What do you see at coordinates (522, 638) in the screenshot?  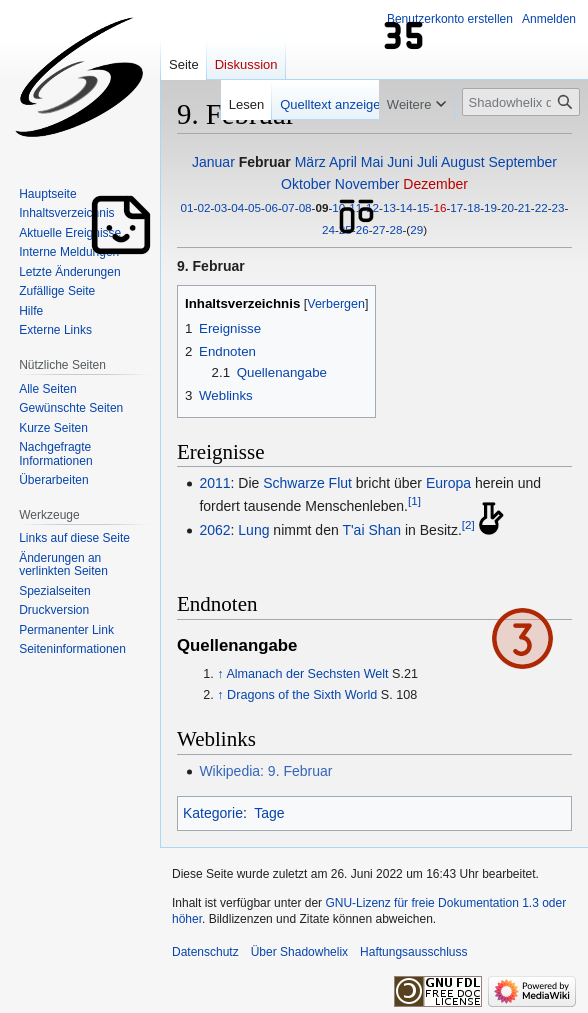 I see `indicates step three in a multi-step process` at bounding box center [522, 638].